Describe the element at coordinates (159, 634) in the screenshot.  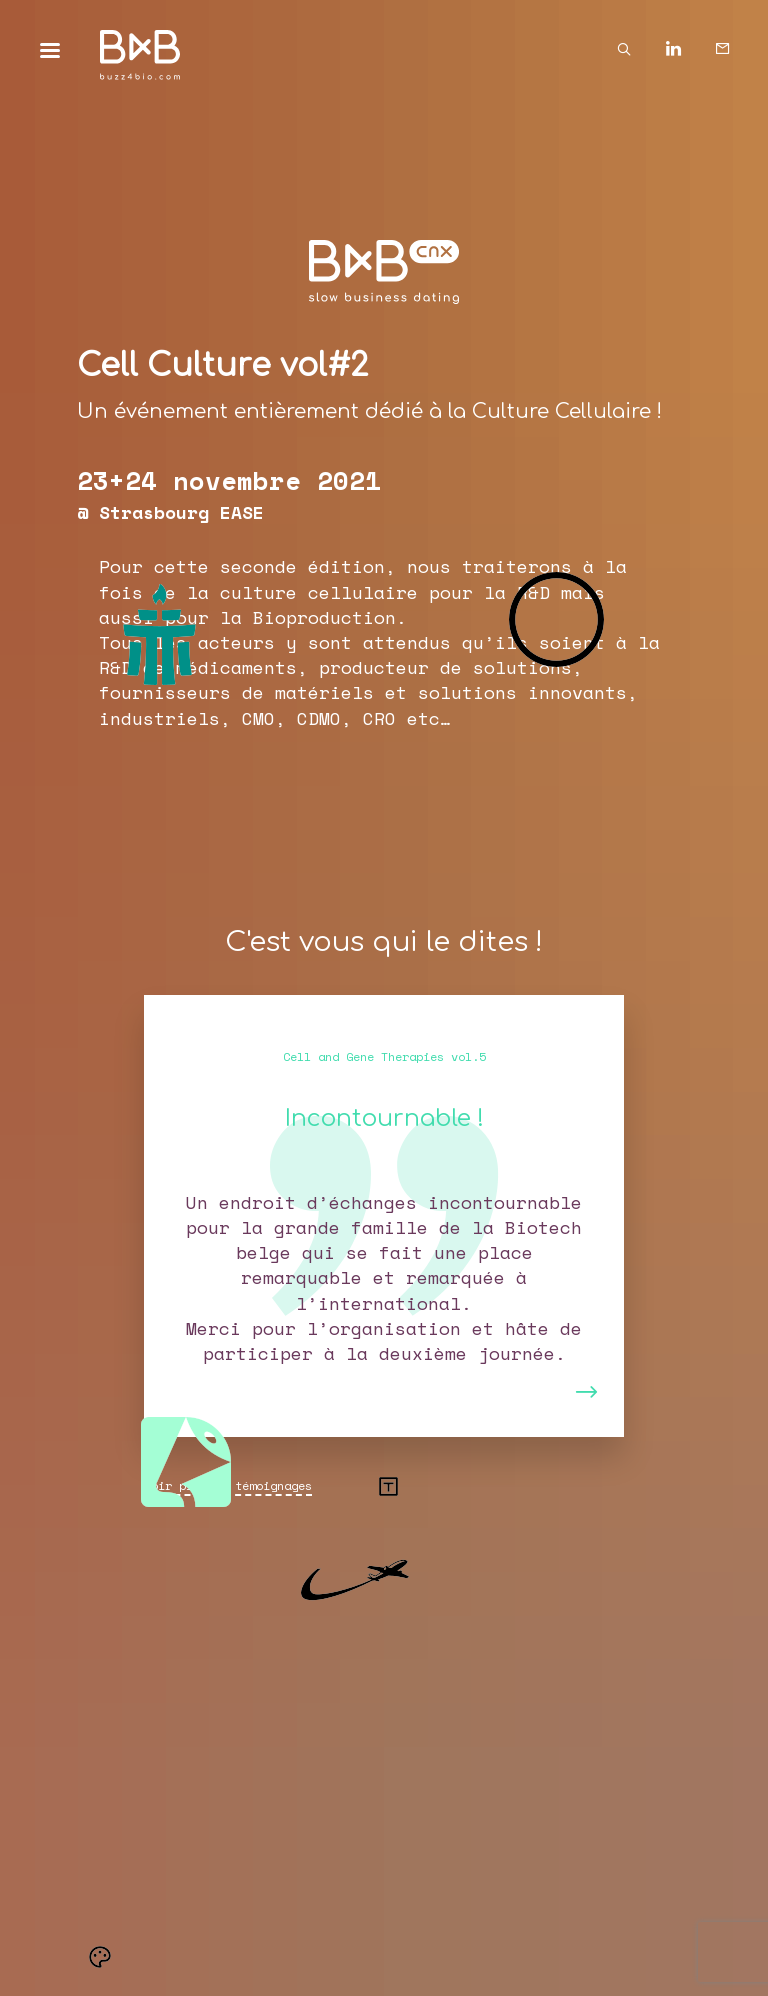
I see `visit Red Candle Games website or store page` at that location.